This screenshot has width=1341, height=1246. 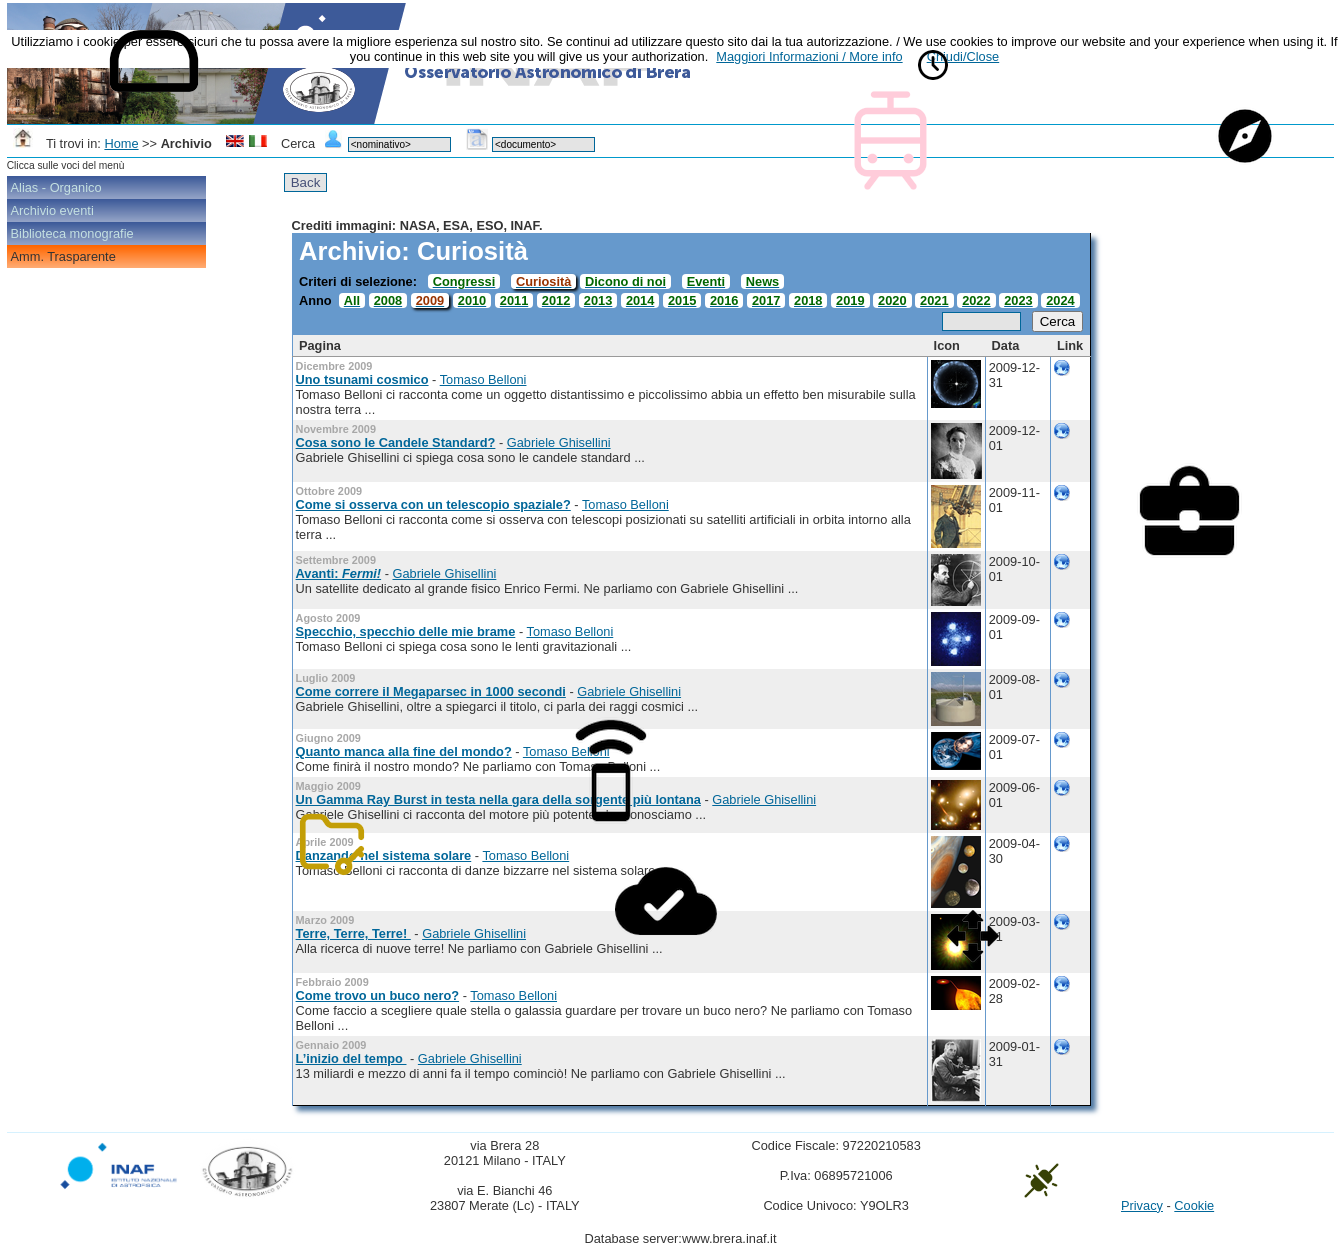 I want to click on access encrypted or password-protected folder, so click(x=332, y=843).